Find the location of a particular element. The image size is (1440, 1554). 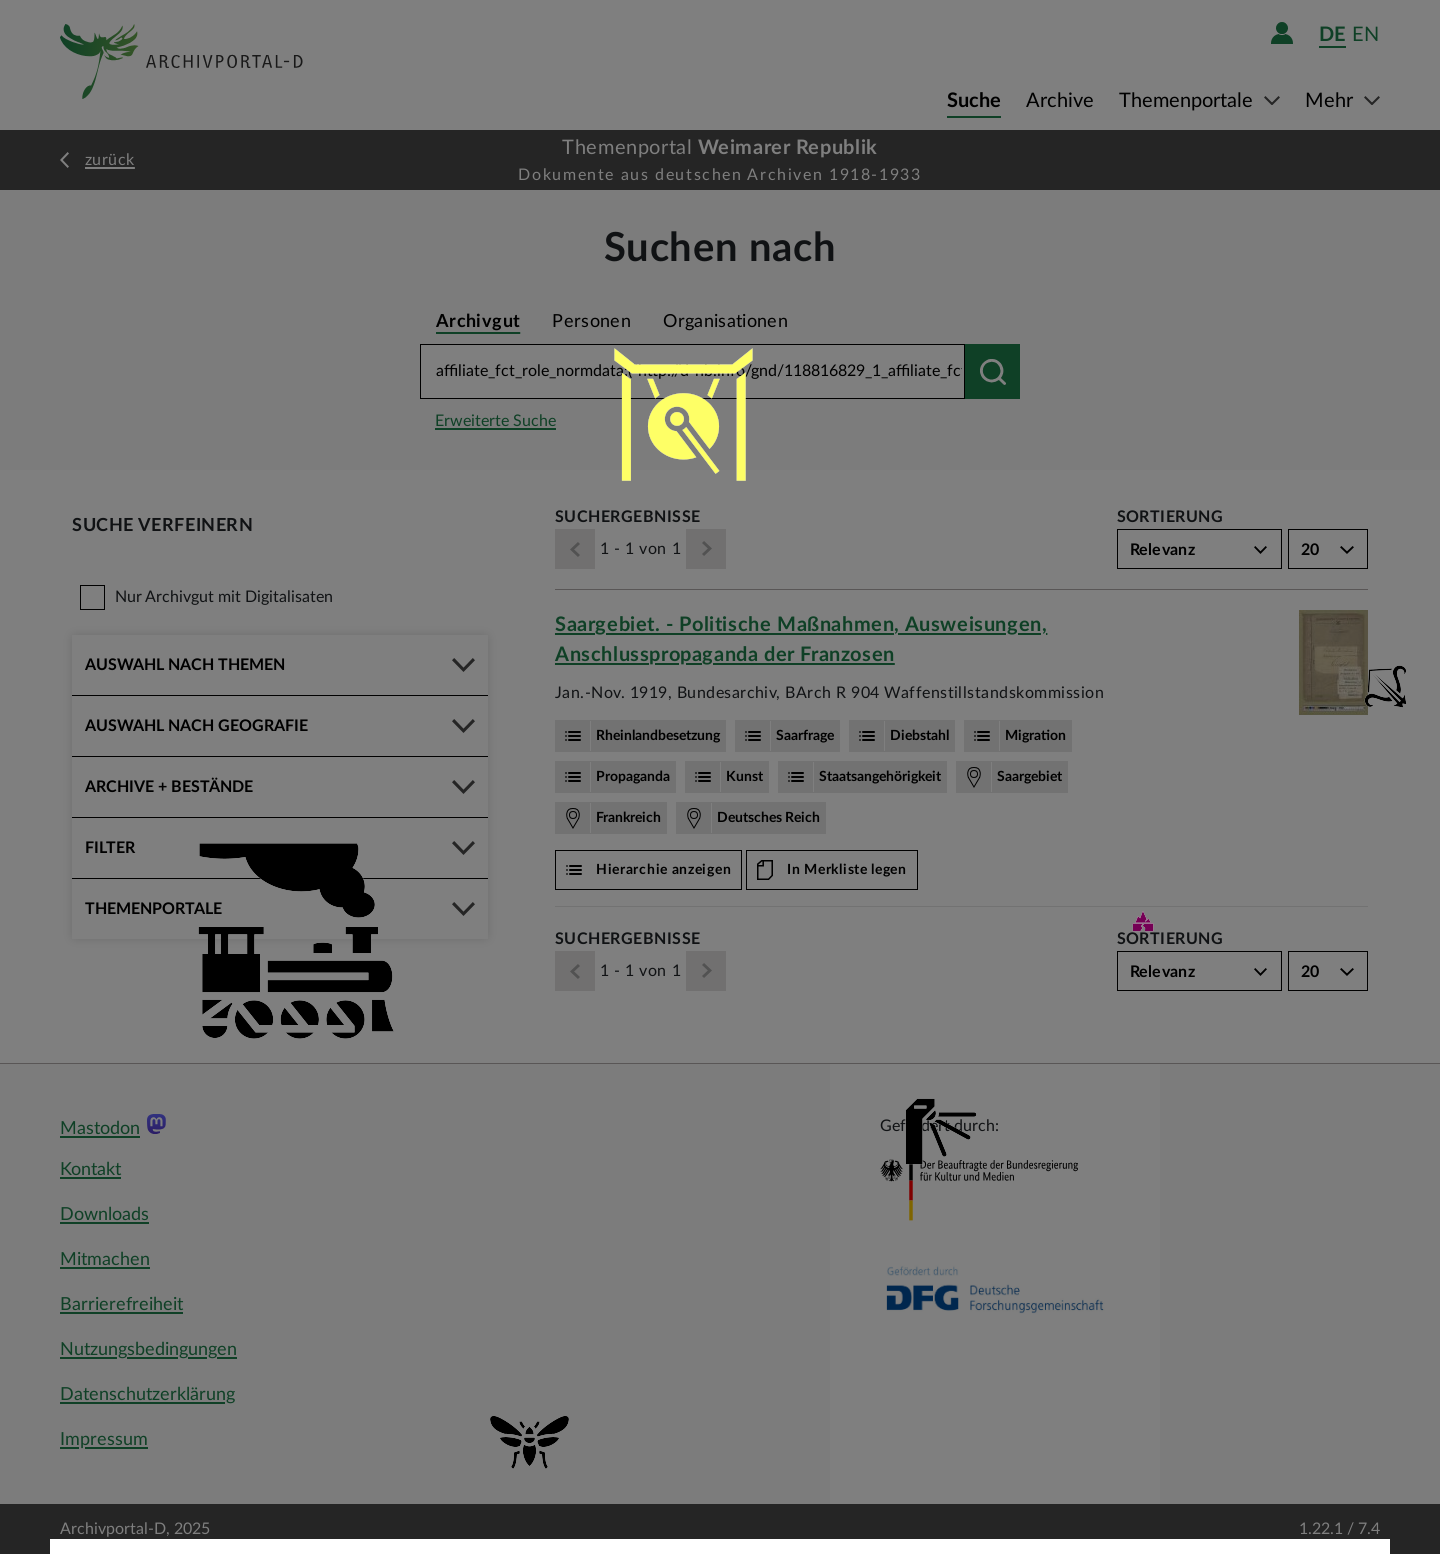

cicada or insect-themed game element is located at coordinates (529, 1442).